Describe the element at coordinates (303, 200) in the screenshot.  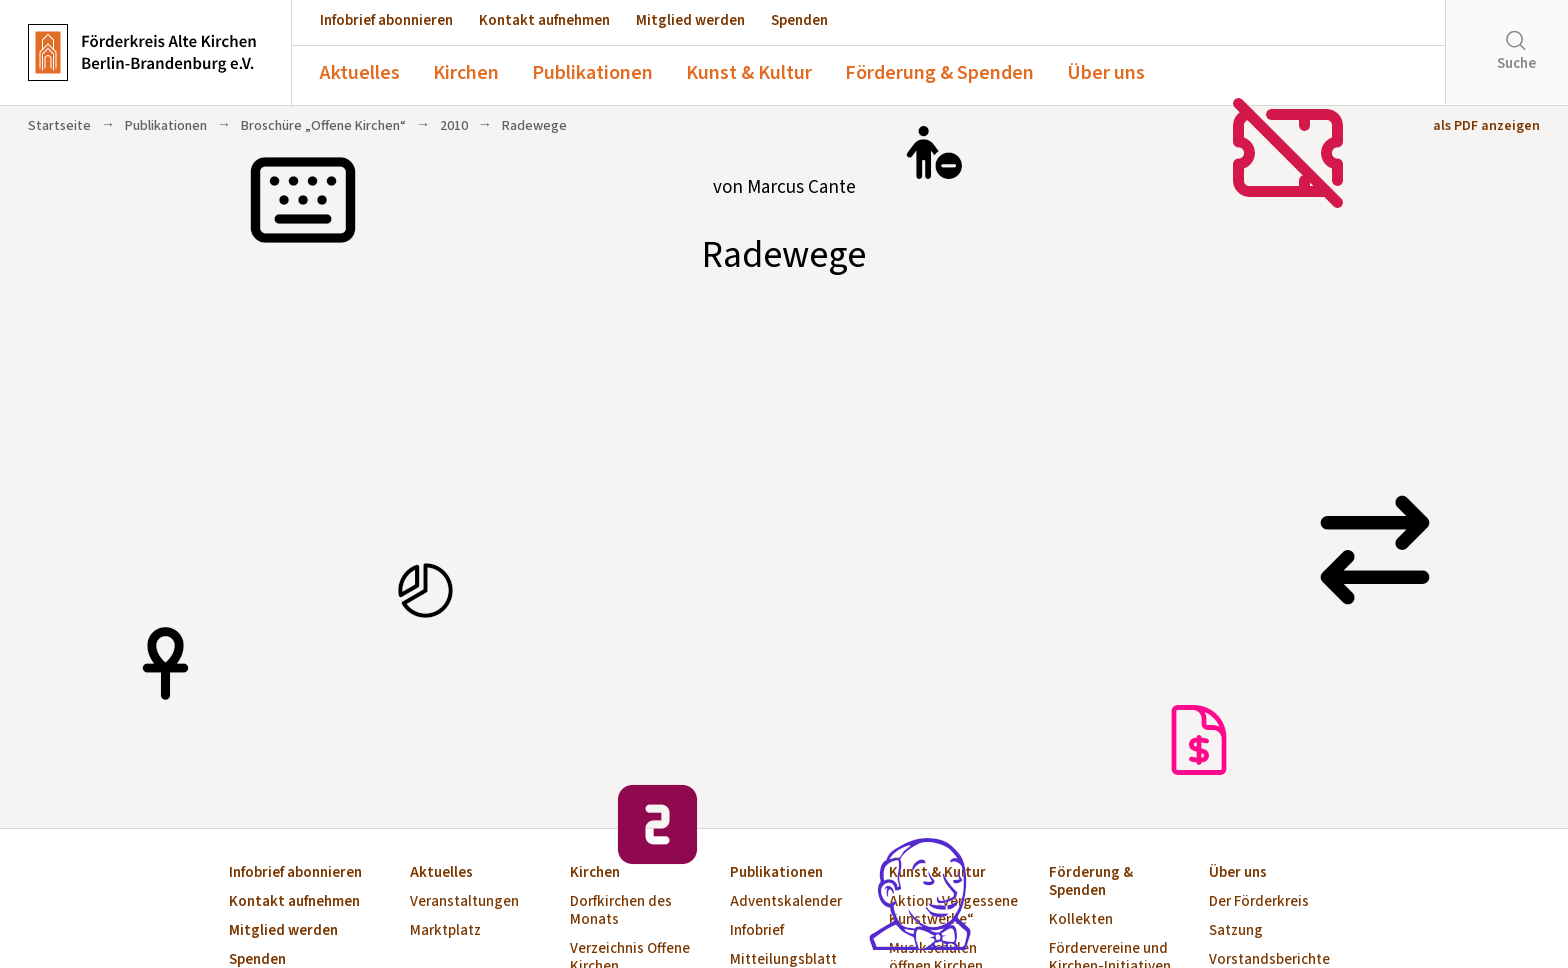
I see `open the on-screen keyboard` at that location.